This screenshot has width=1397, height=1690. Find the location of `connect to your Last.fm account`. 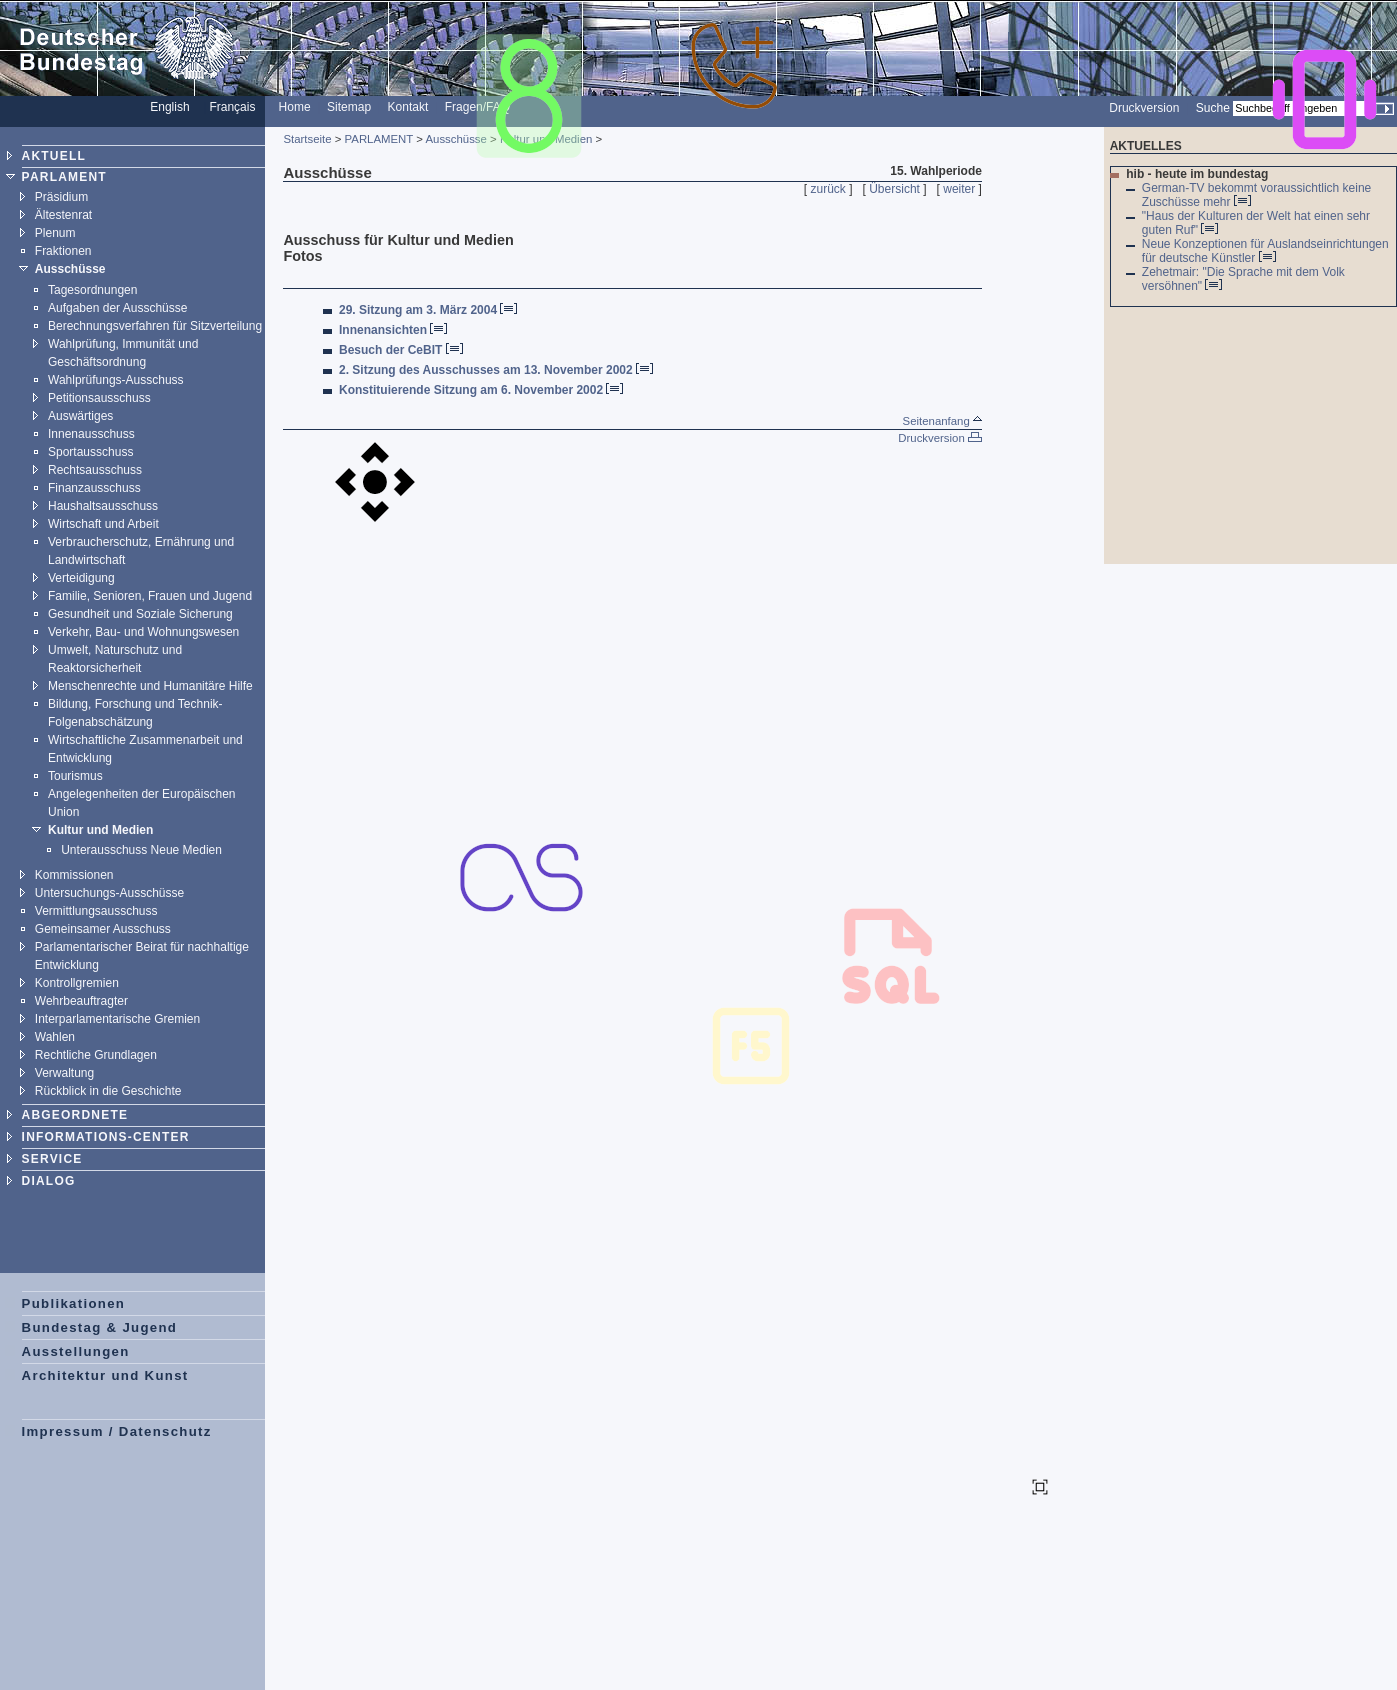

connect to your Last.fm account is located at coordinates (521, 875).